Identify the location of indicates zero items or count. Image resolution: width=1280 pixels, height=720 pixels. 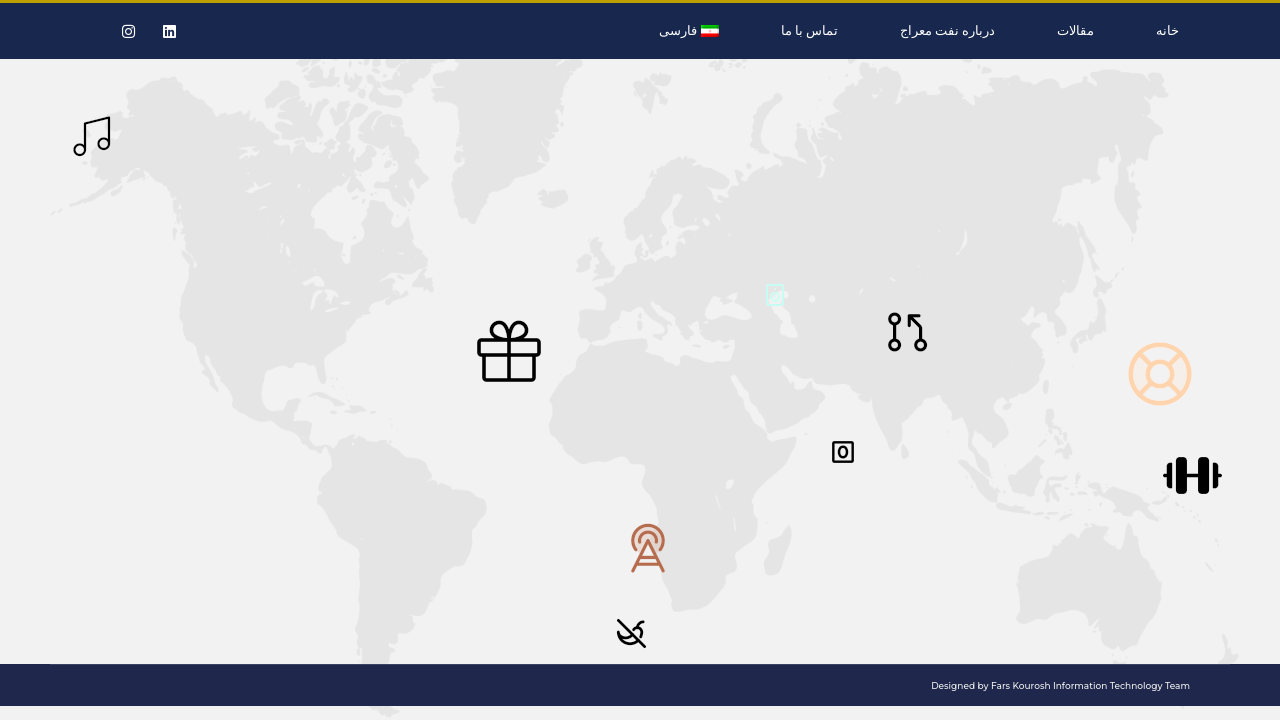
(843, 452).